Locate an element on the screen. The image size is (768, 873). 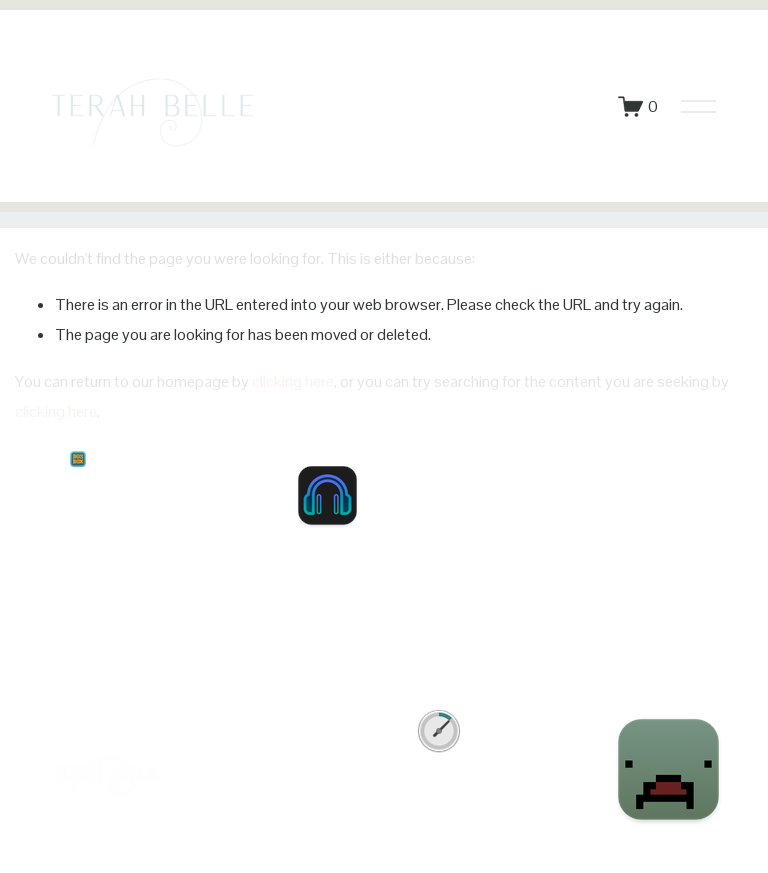
launch DOSBox emulator to run classic DOS games and software is located at coordinates (78, 459).